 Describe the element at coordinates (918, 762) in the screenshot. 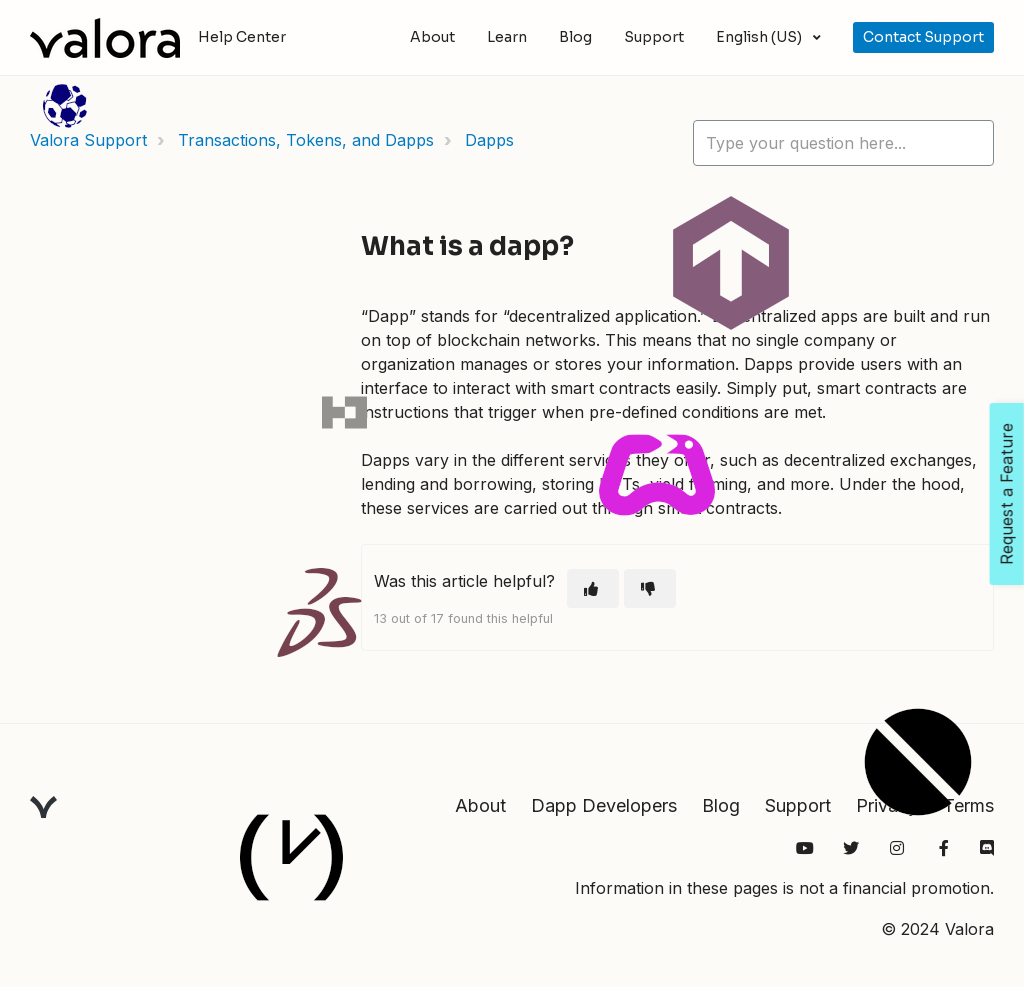

I see `indicates a blocked or restricted action` at that location.